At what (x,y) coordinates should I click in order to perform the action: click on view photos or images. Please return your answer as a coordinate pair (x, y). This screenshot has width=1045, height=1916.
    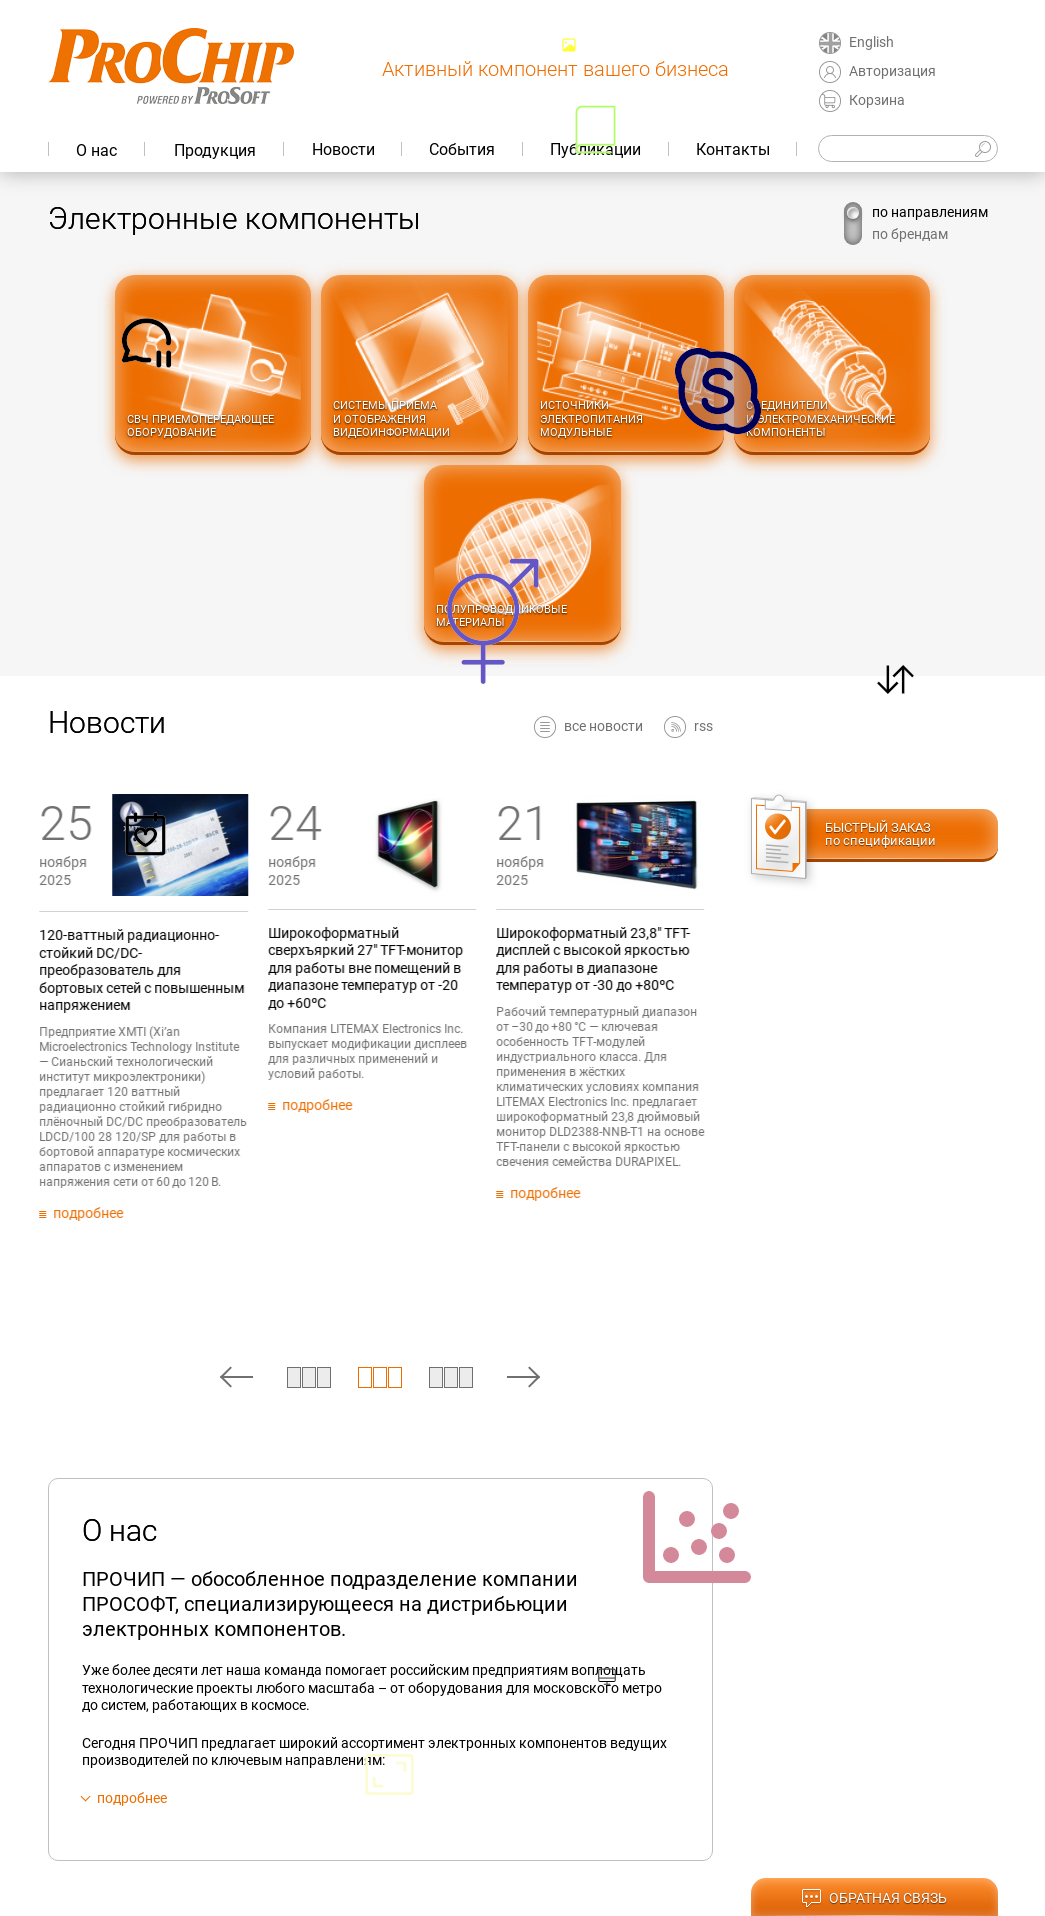
    Looking at the image, I should click on (569, 45).